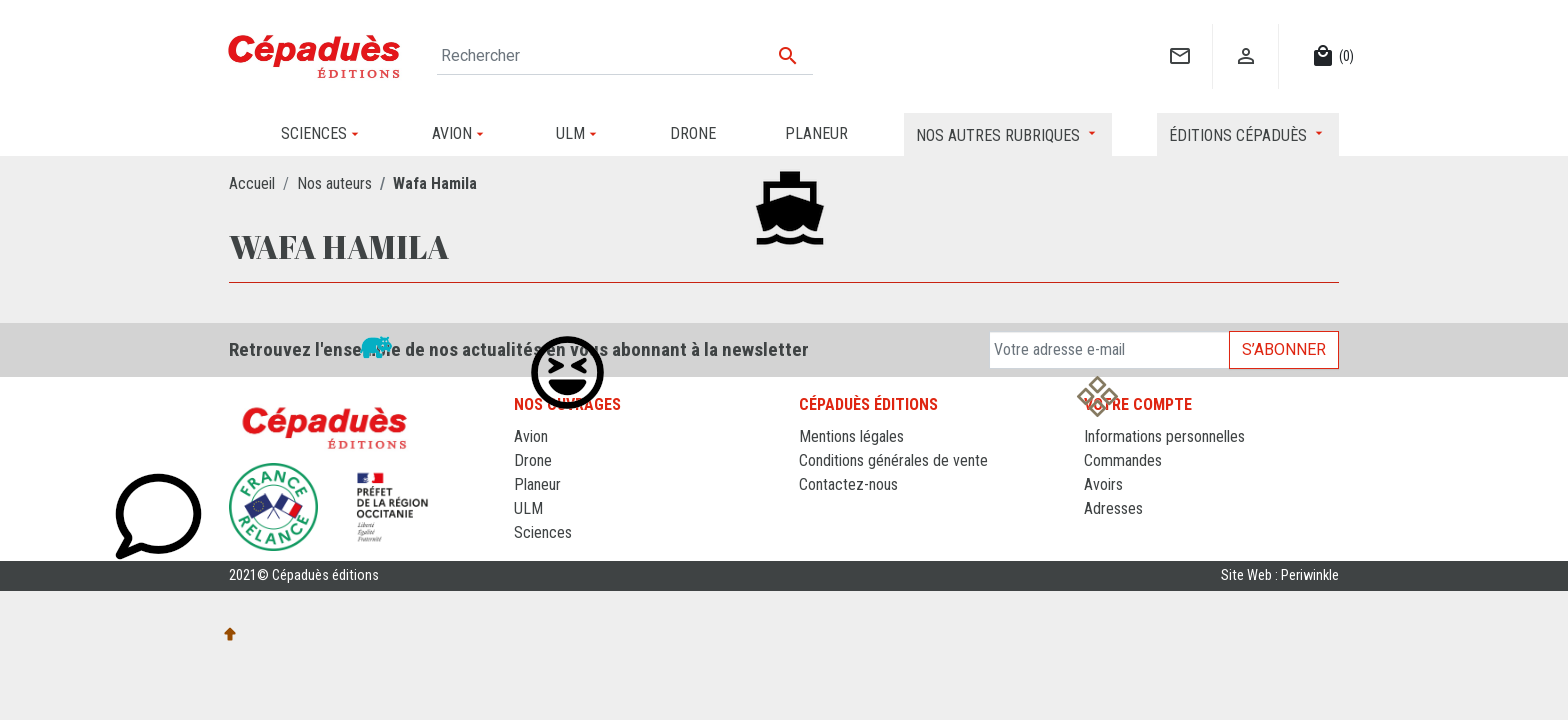 This screenshot has width=1568, height=720. I want to click on get directions by ferry or boat, so click(790, 208).